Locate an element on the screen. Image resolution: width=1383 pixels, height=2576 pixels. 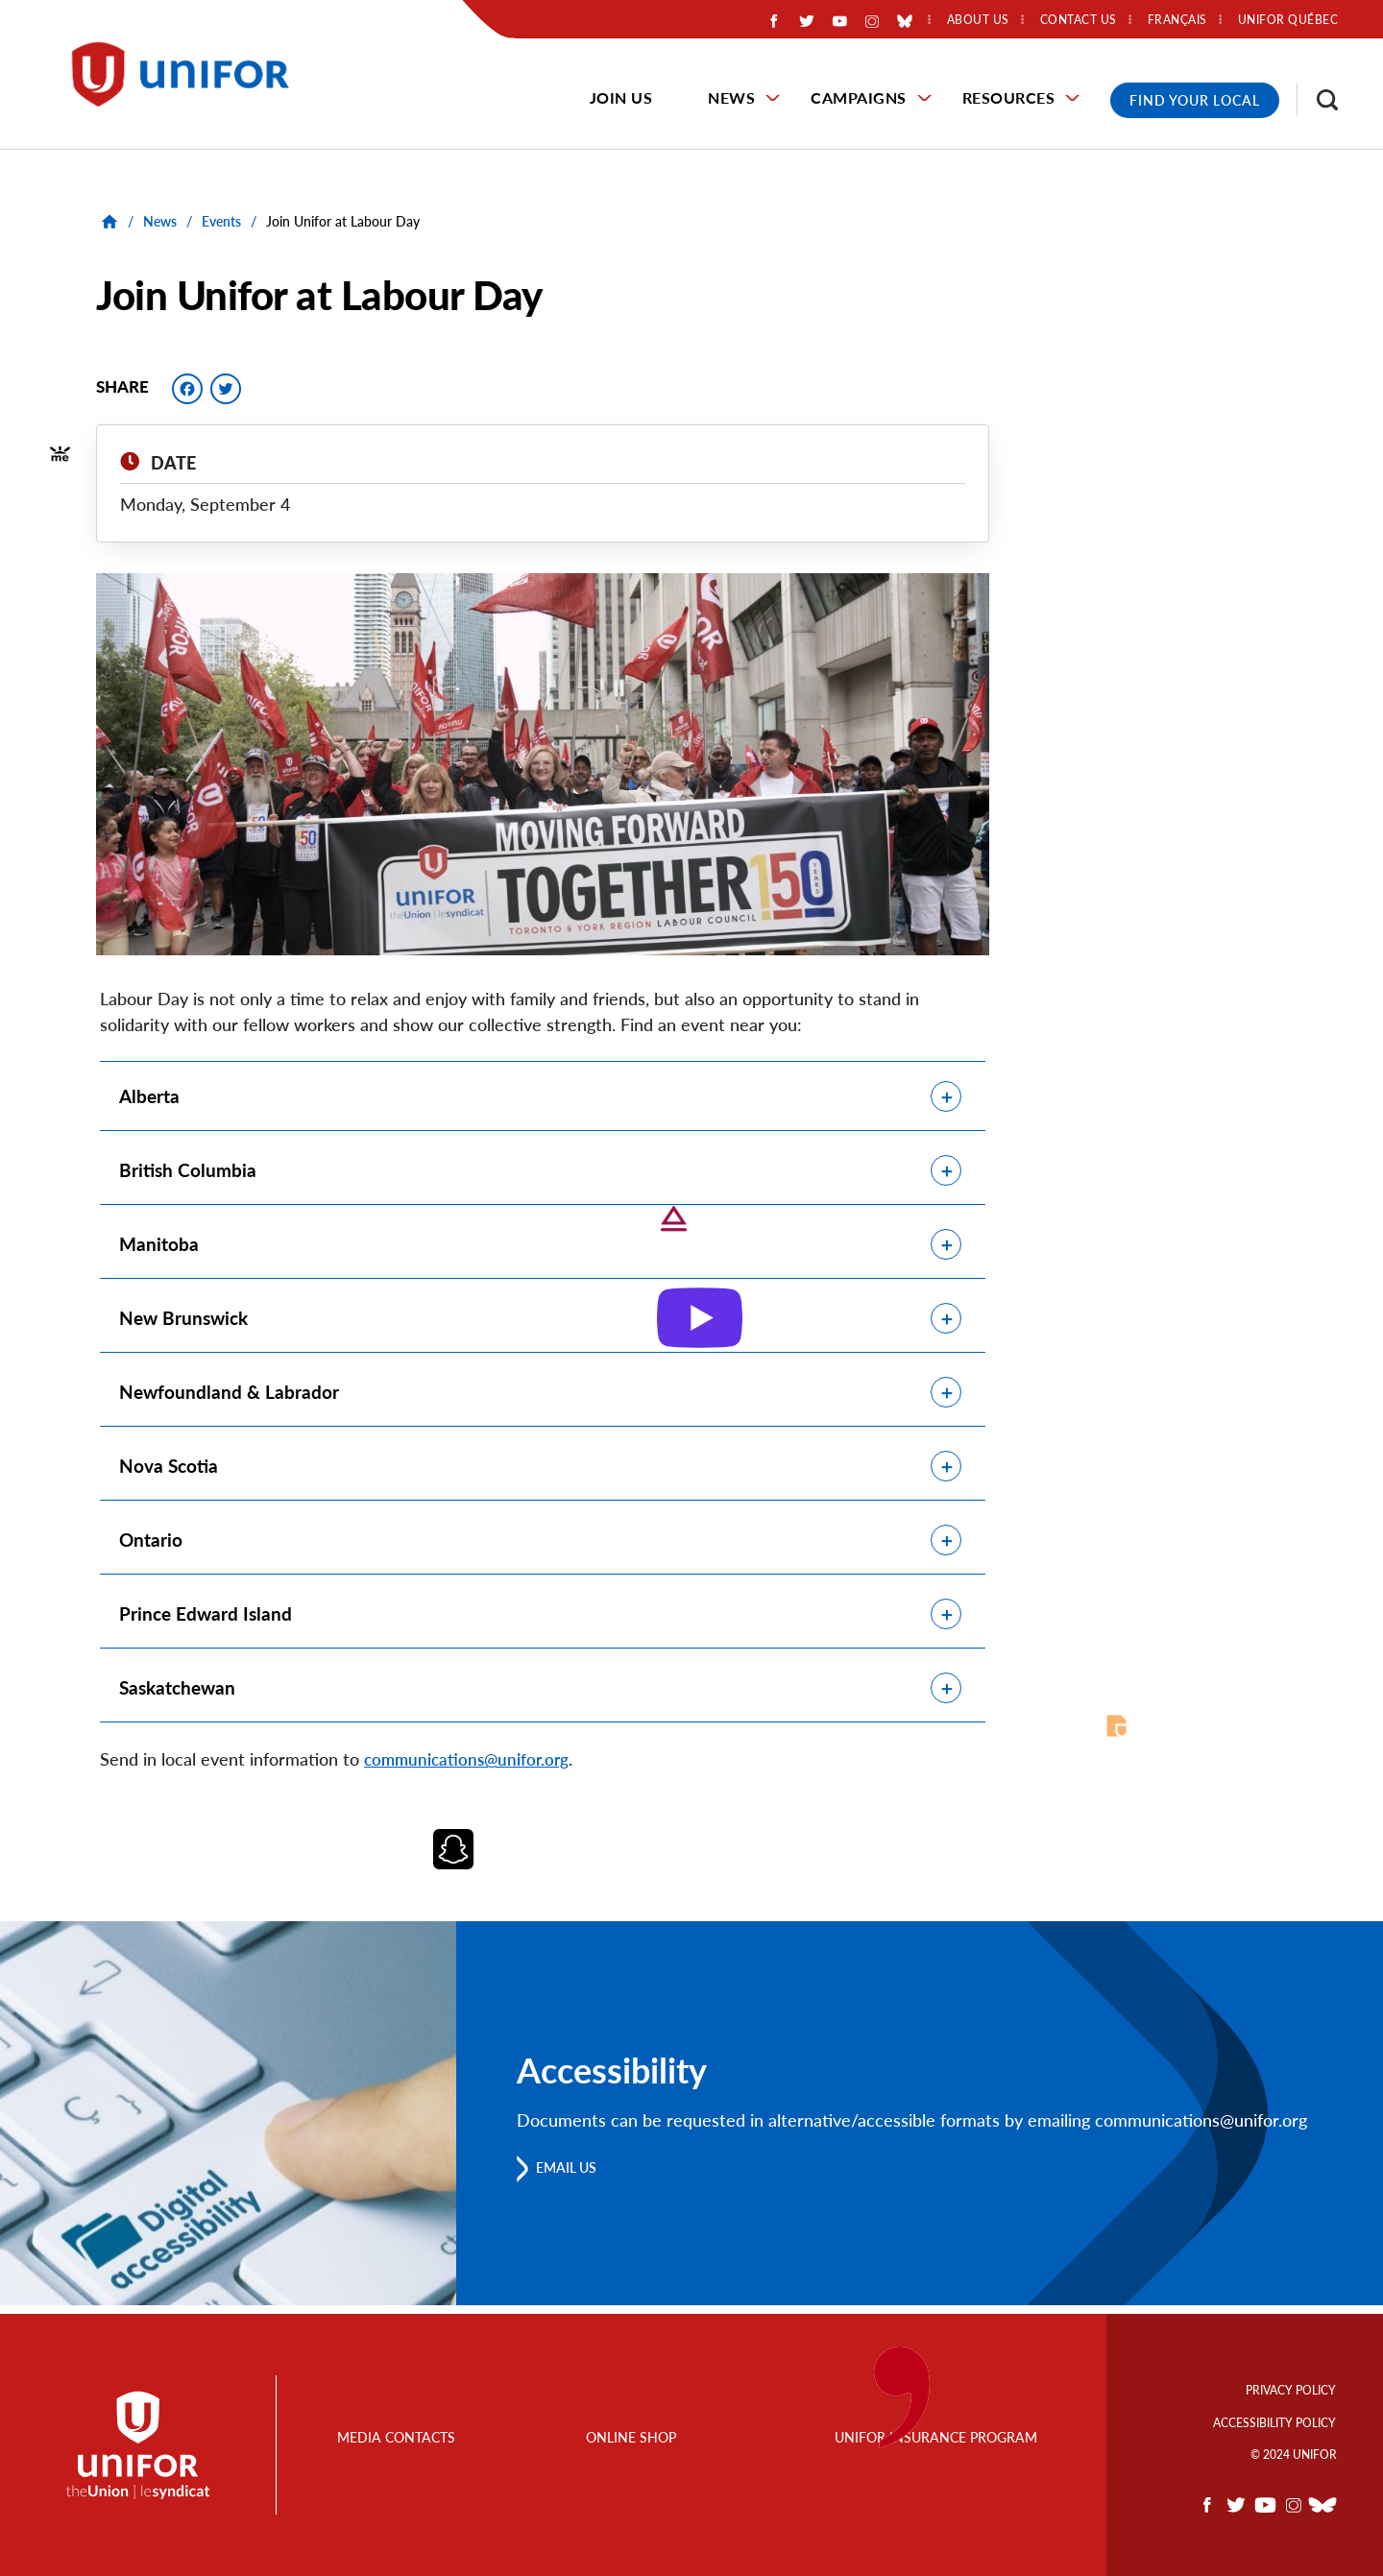
comma.ai company logo is located at coordinates (902, 2397).